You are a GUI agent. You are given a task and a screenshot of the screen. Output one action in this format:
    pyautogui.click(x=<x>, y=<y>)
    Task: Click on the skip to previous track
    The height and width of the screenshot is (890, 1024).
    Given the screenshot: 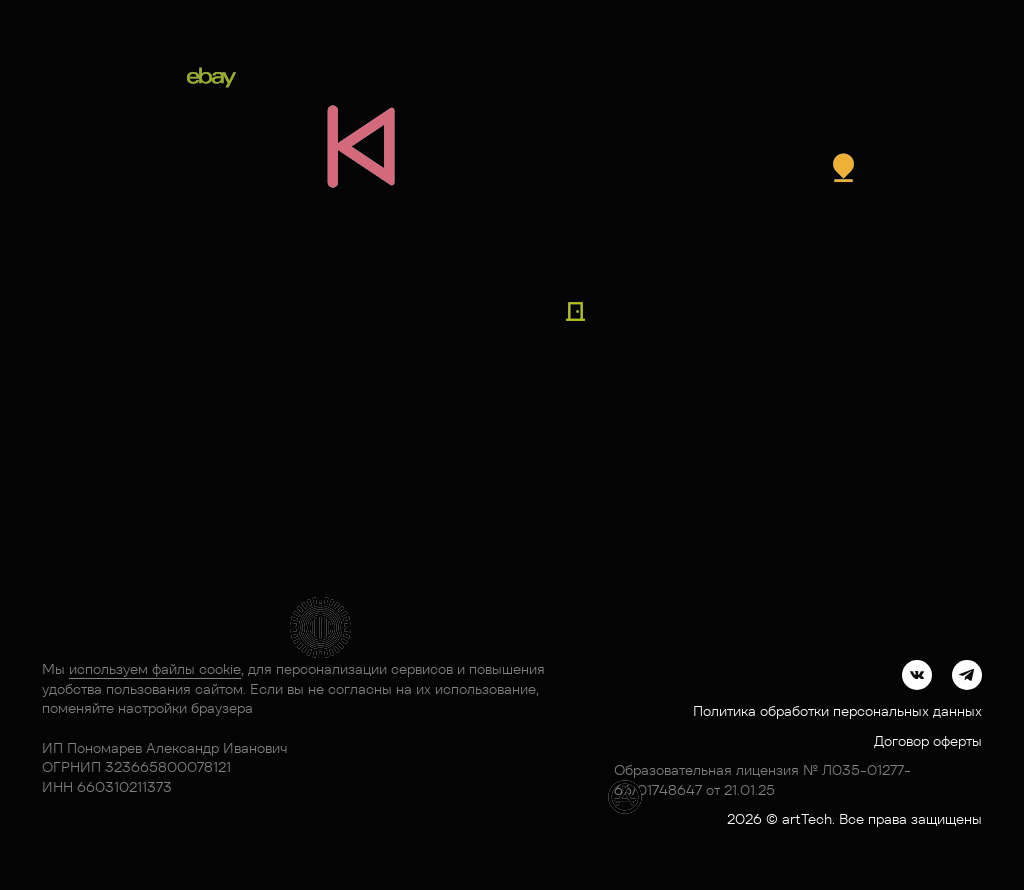 What is the action you would take?
    pyautogui.click(x=358, y=146)
    